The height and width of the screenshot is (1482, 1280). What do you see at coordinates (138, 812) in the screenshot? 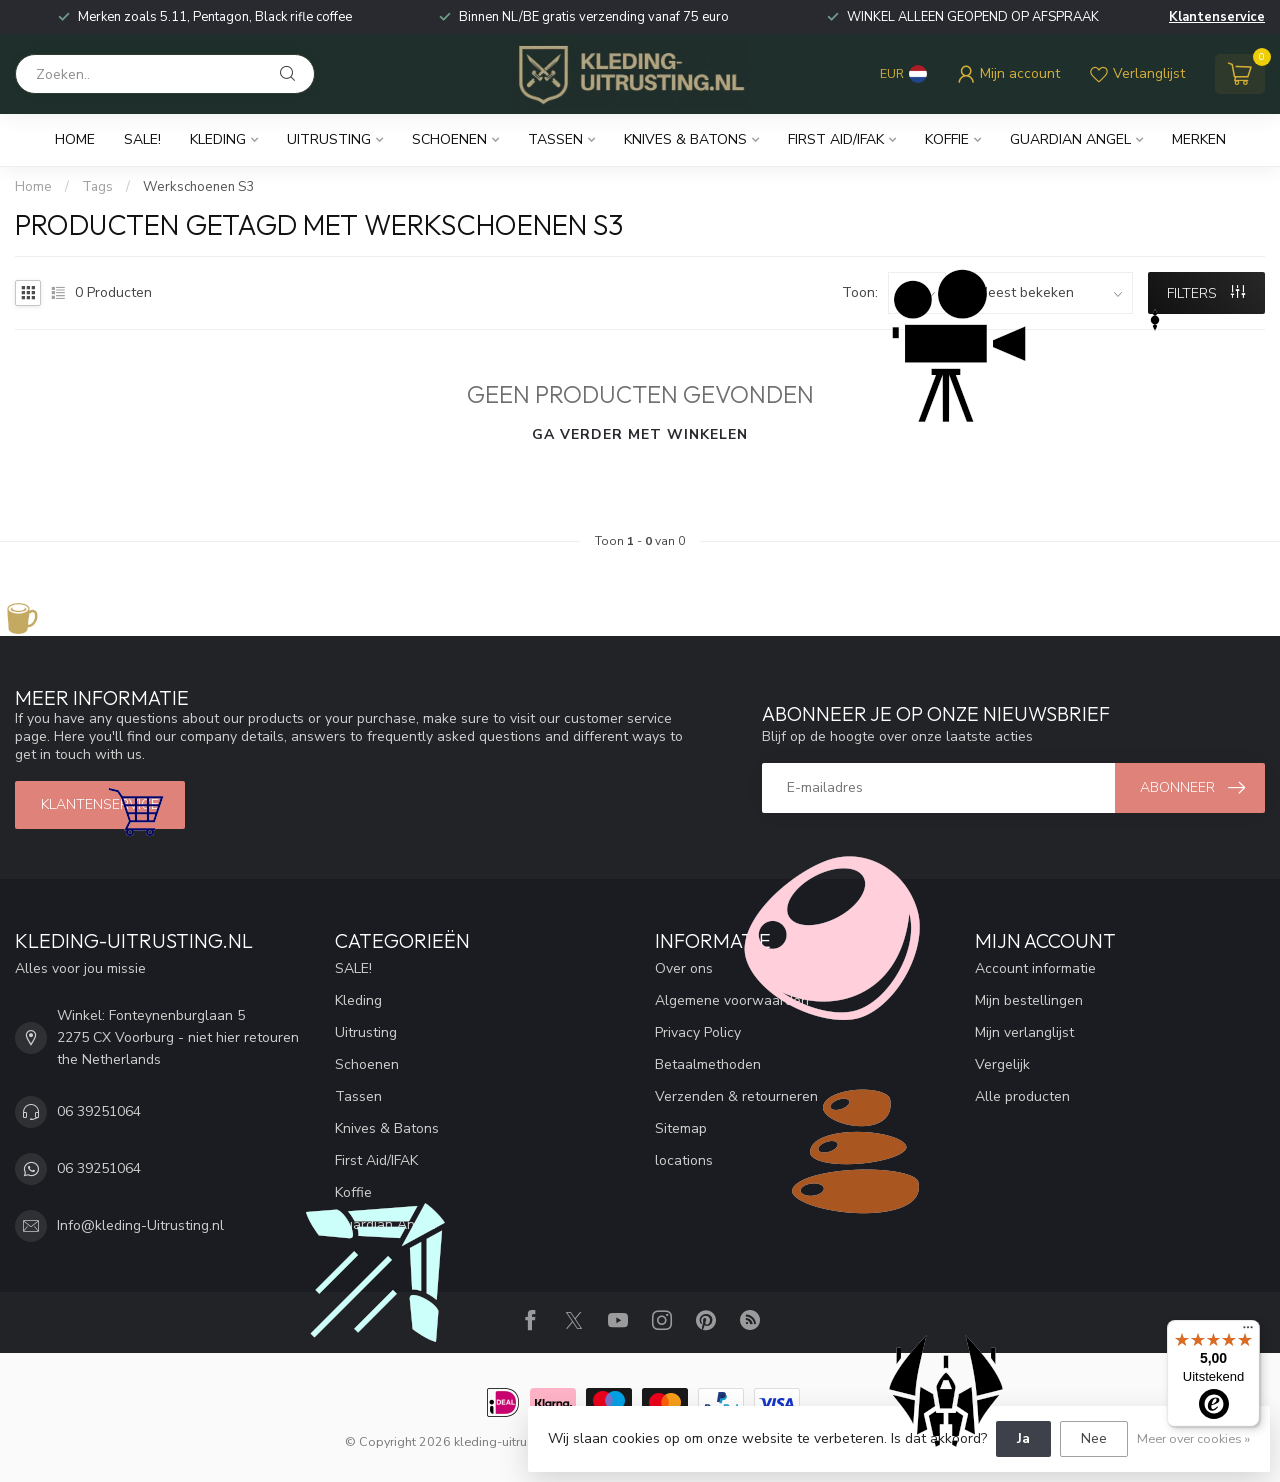
I see `view your shopping cart` at bounding box center [138, 812].